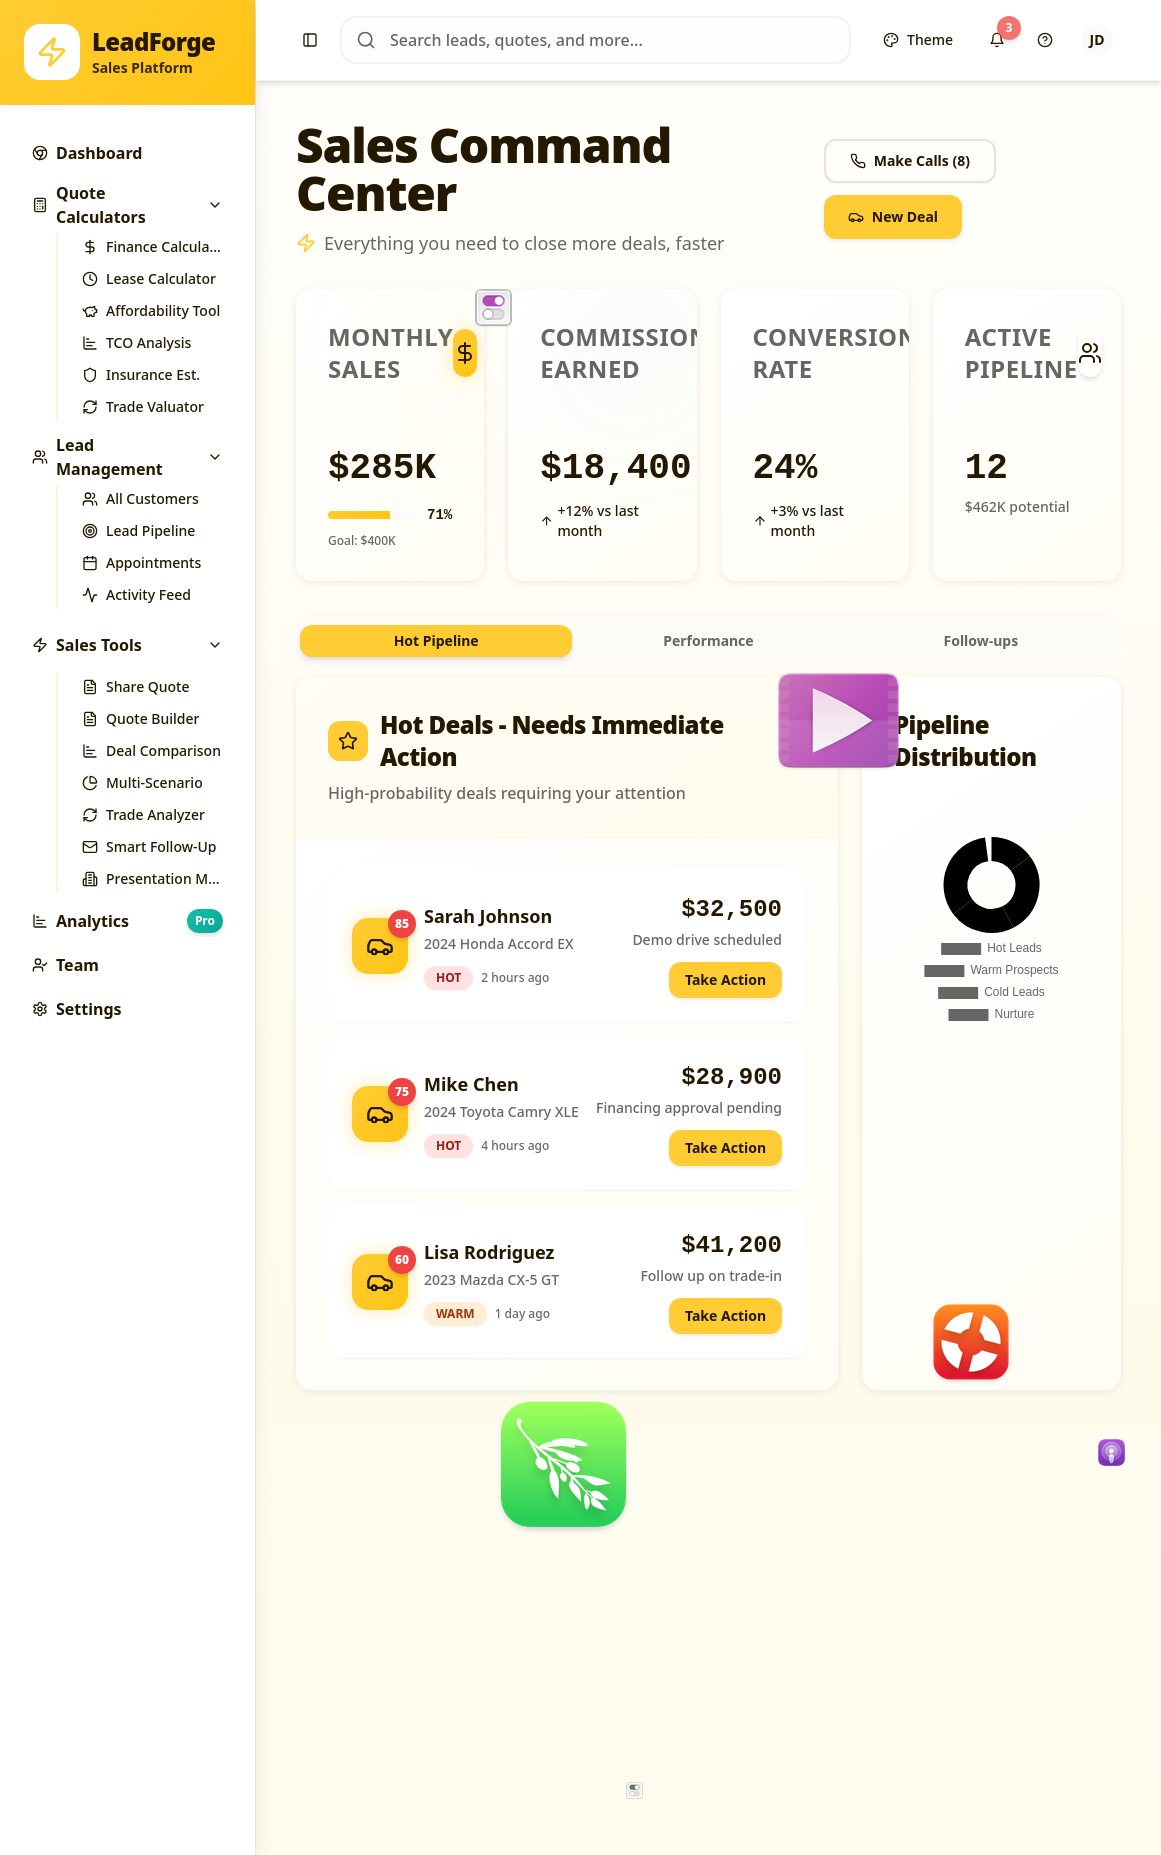 The height and width of the screenshot is (1855, 1161). I want to click on open the apple podcasts app, so click(1111, 1452).